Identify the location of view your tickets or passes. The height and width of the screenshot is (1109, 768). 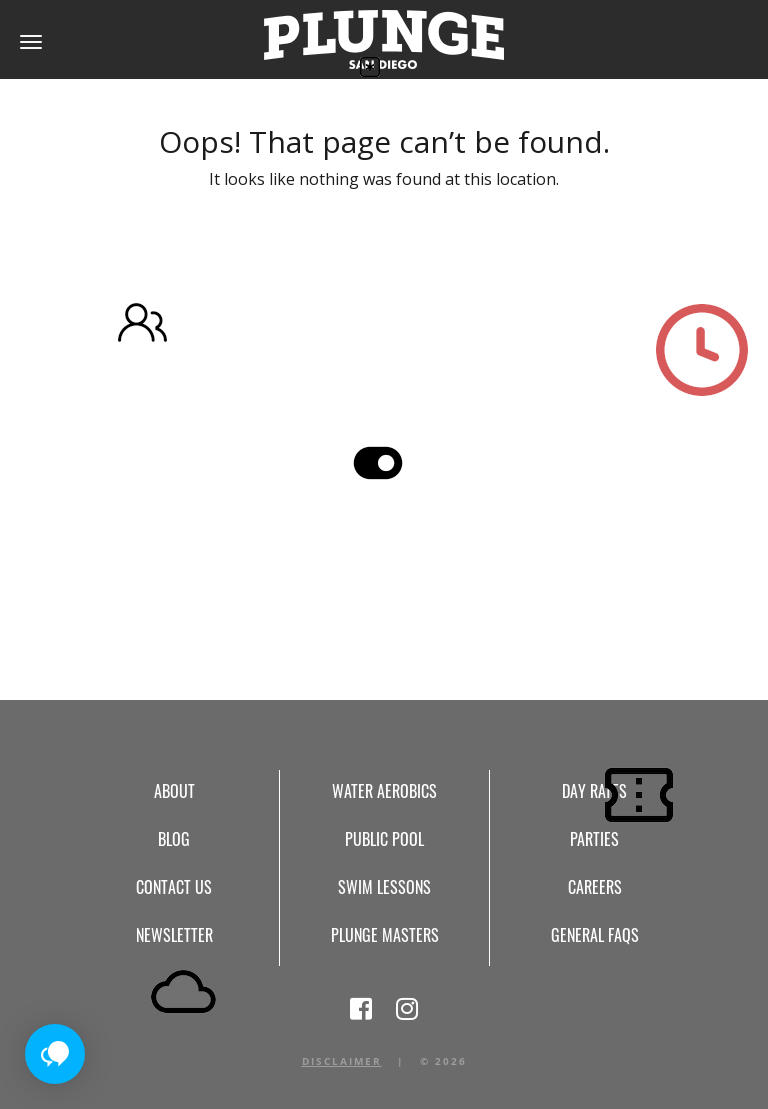
(639, 795).